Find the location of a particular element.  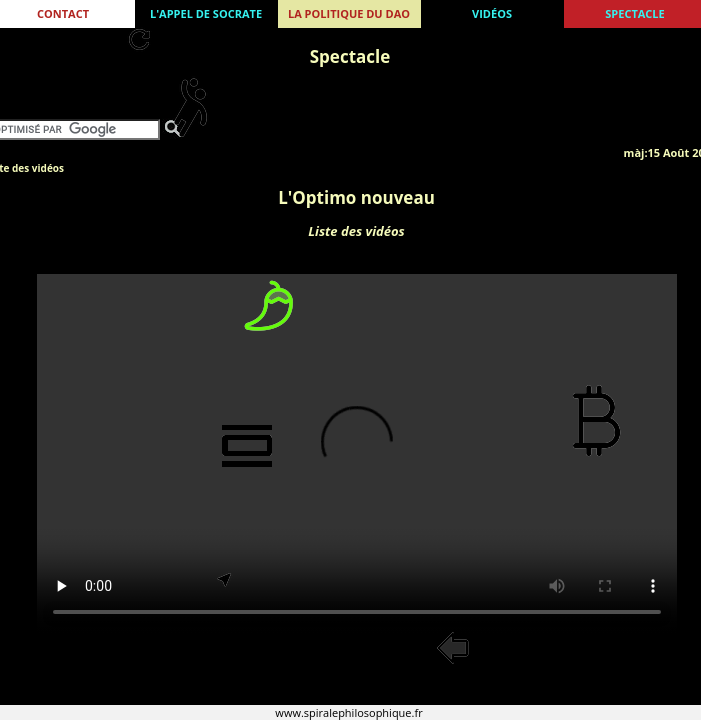

indicates spicy food or heat level is located at coordinates (271, 307).